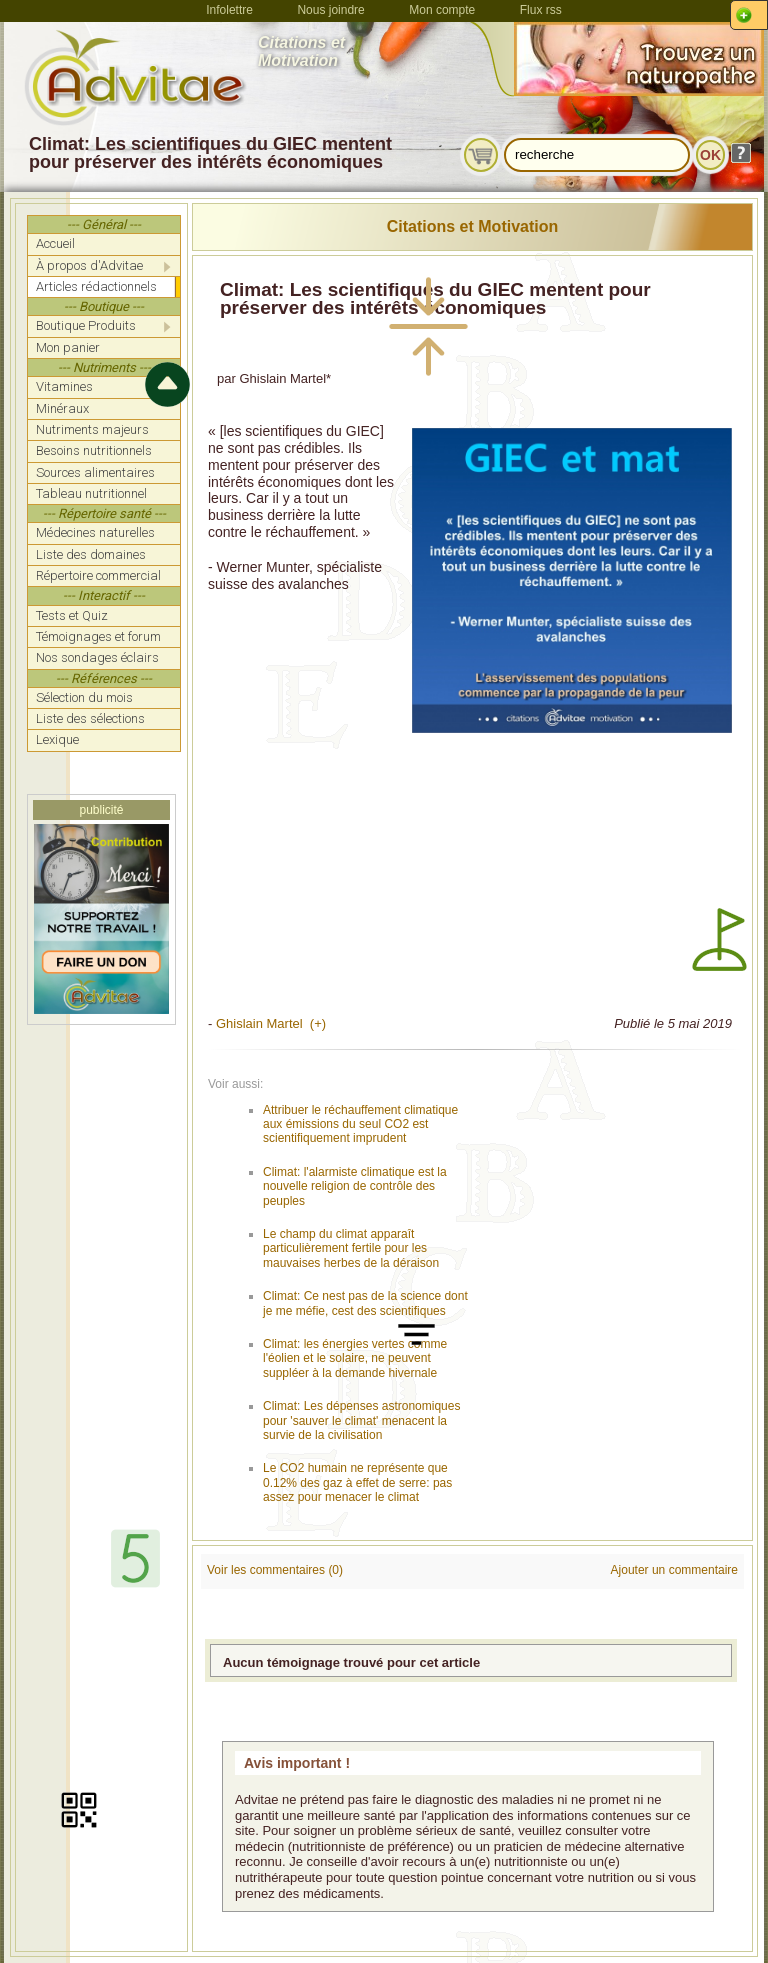 This screenshot has height=1963, width=768. I want to click on indicates the number five in a sequence or list, so click(135, 1558).